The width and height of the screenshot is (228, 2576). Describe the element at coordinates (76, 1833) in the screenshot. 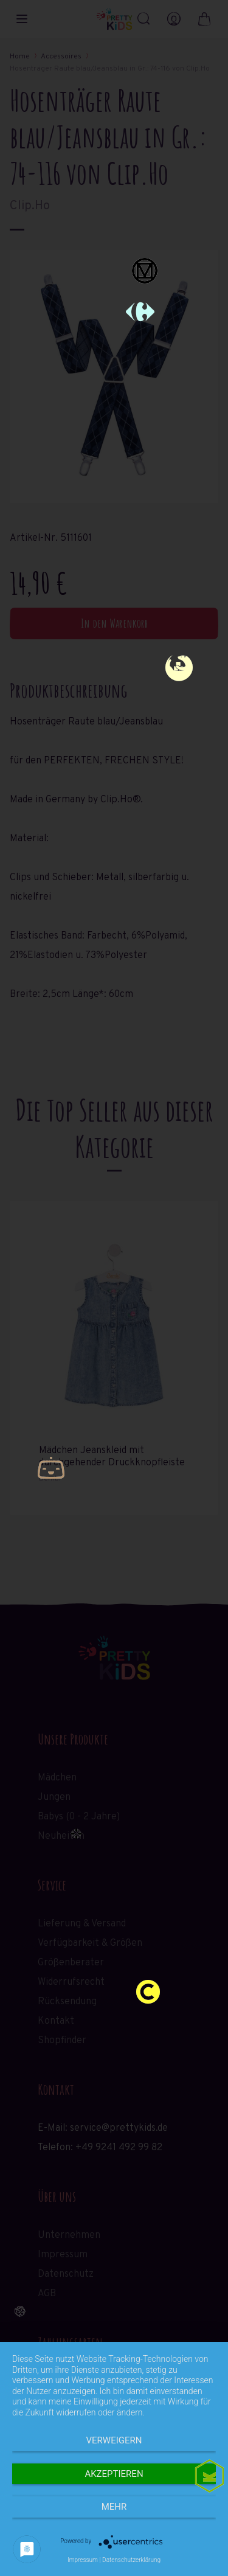

I see `visit the IGN gaming news and reviews website` at that location.